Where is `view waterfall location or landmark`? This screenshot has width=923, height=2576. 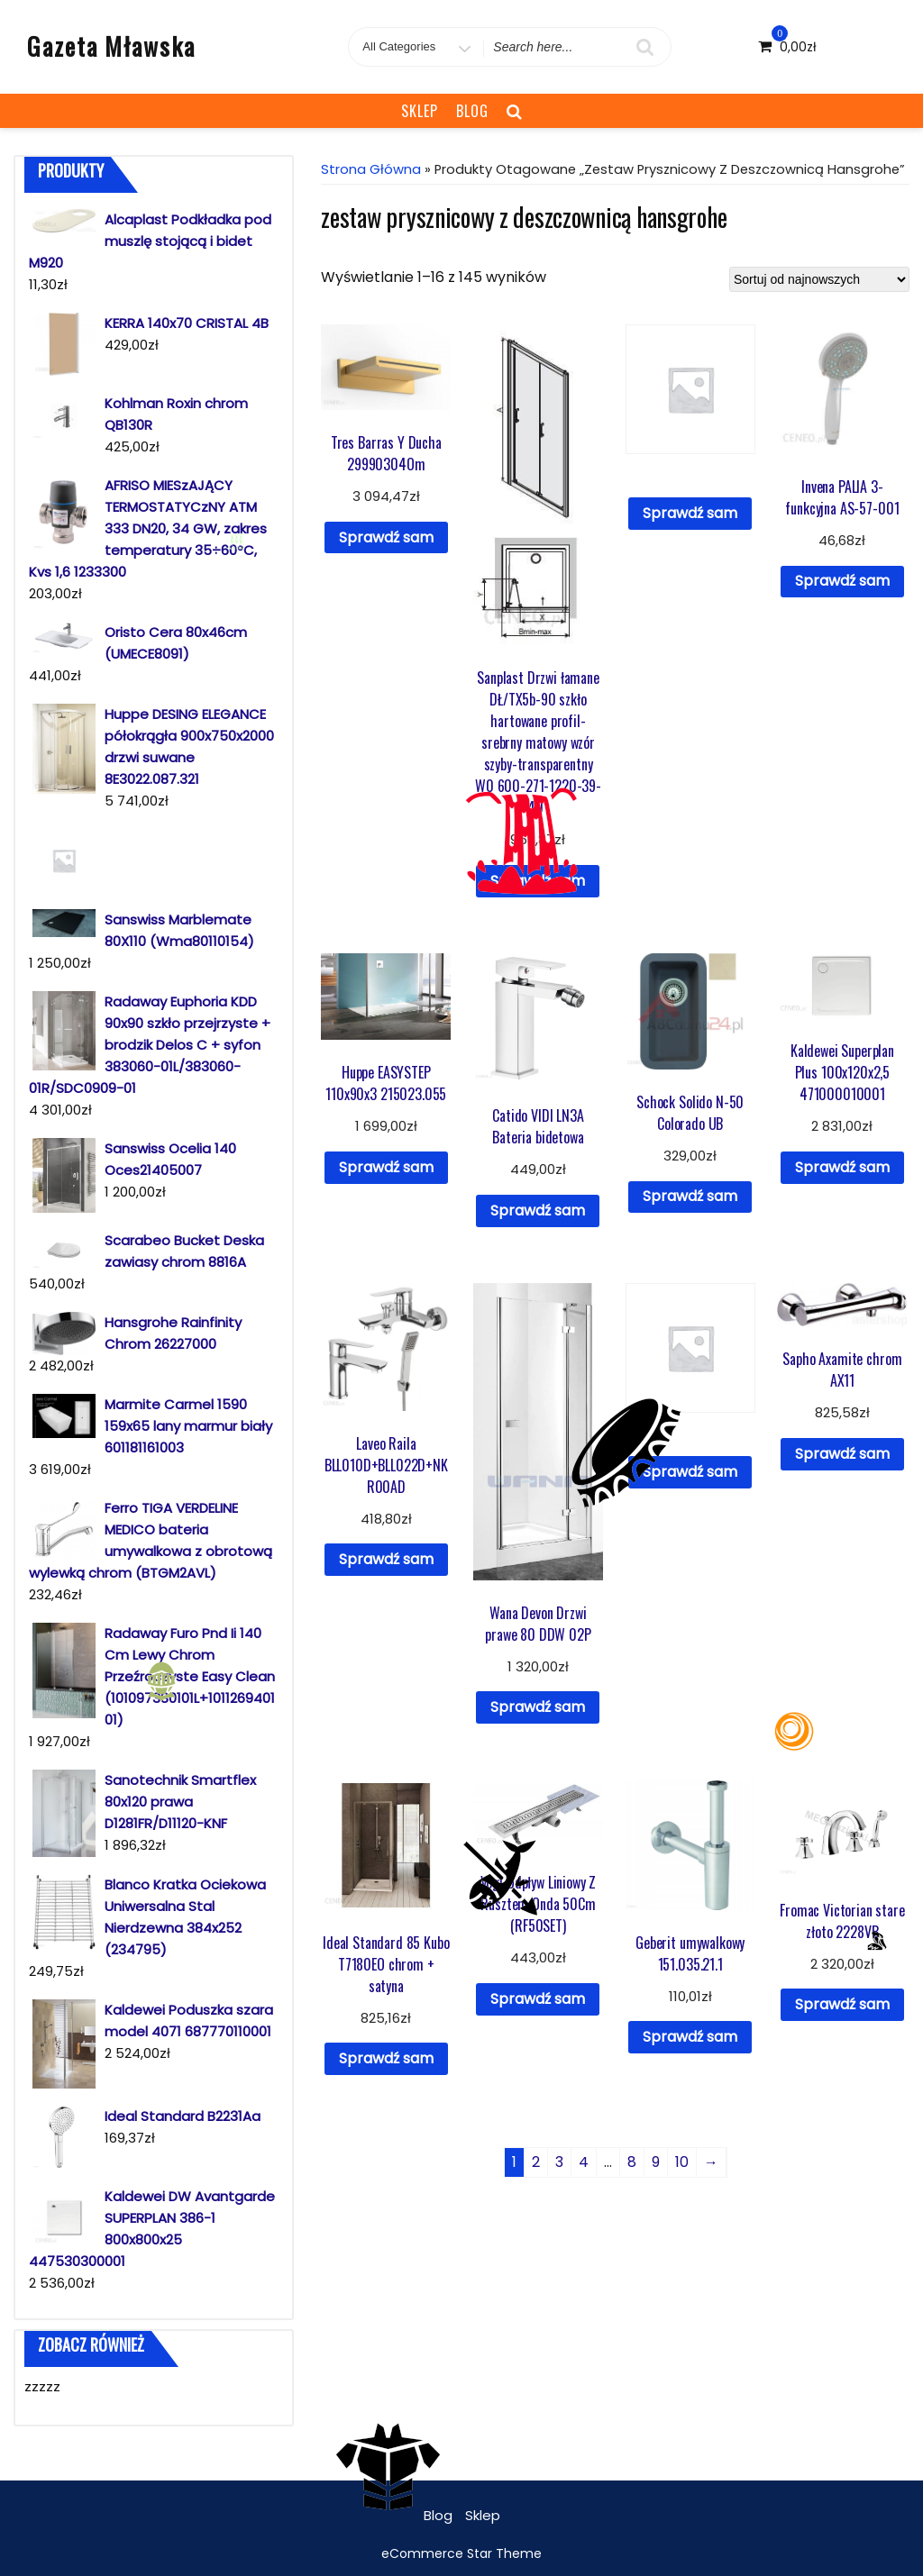
view waterfall location or landmark is located at coordinates (521, 841).